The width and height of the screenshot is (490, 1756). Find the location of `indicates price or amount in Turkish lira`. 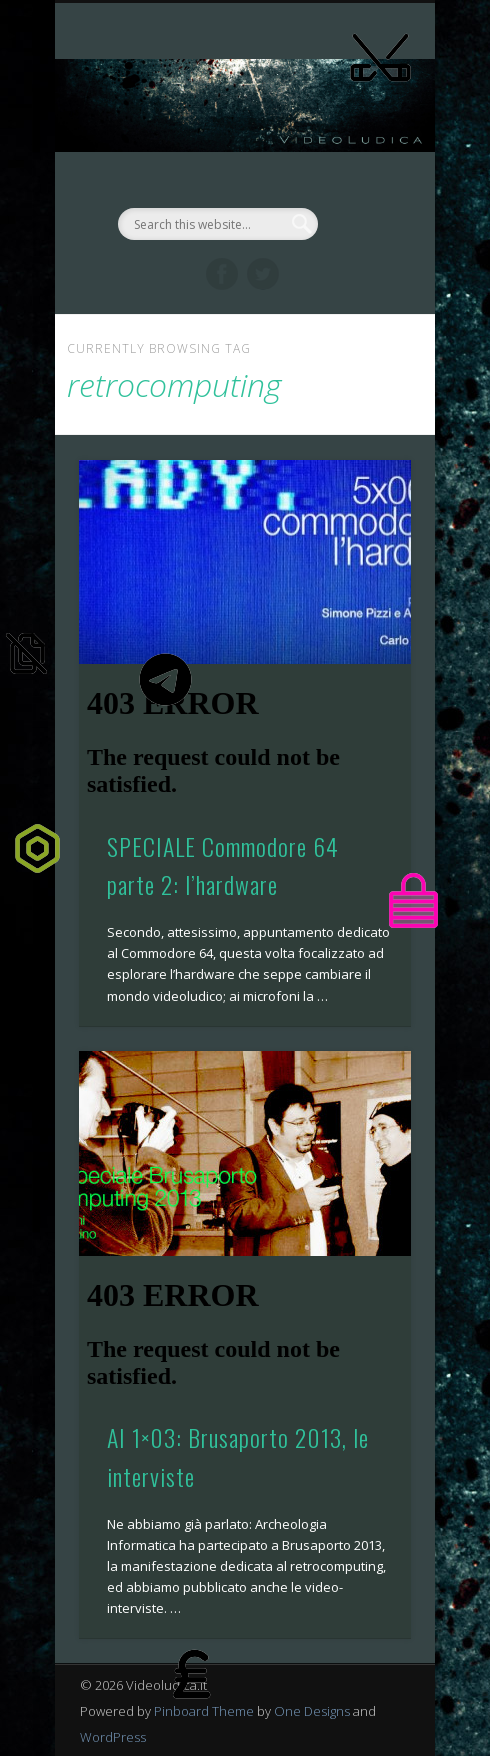

indicates price or amount in Turkish lira is located at coordinates (192, 1673).